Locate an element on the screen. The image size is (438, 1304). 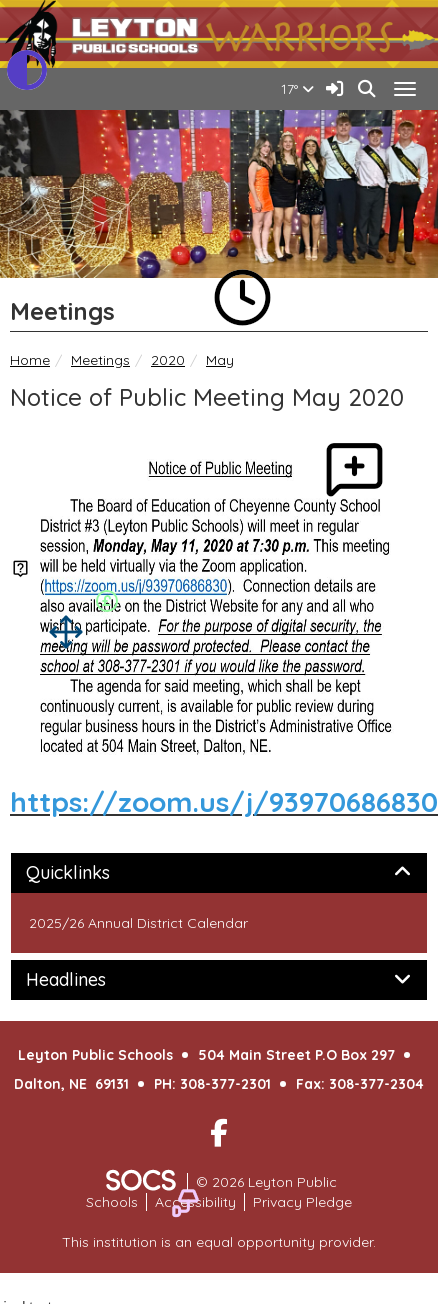
view current time is located at coordinates (242, 297).